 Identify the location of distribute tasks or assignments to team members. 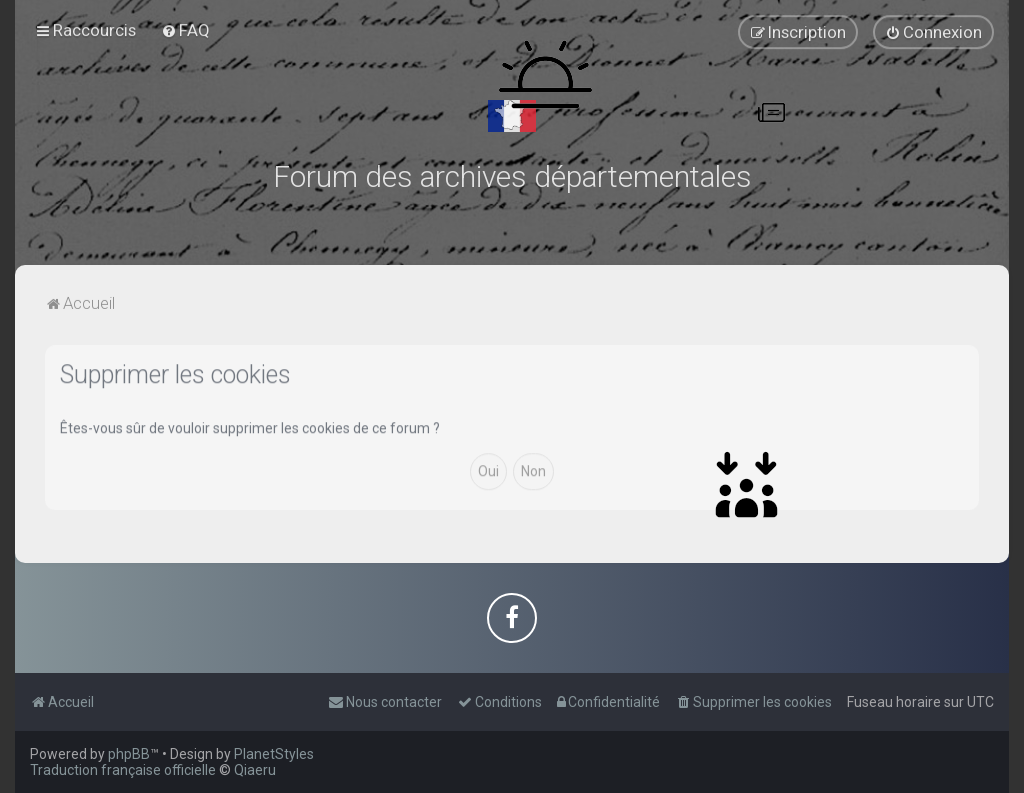
(746, 486).